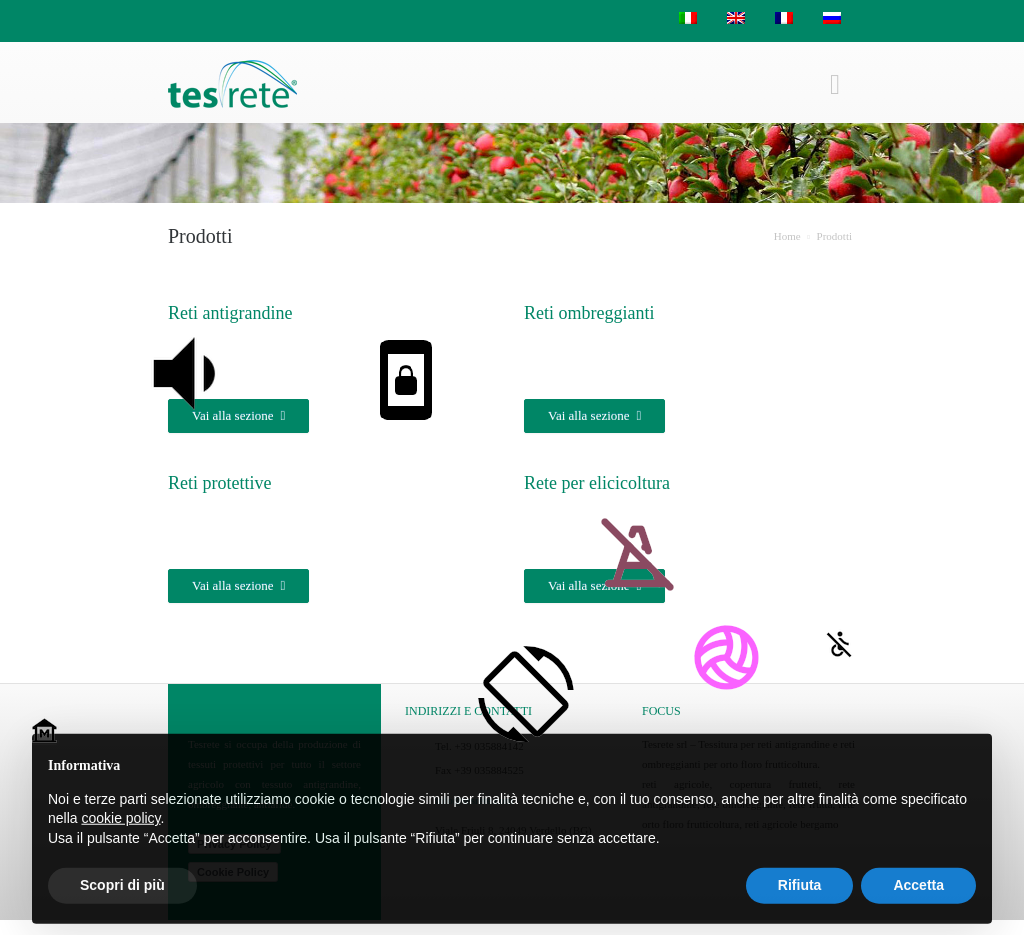 The height and width of the screenshot is (935, 1024). I want to click on indicates location or feature is not wheelchair accessible, so click(840, 644).